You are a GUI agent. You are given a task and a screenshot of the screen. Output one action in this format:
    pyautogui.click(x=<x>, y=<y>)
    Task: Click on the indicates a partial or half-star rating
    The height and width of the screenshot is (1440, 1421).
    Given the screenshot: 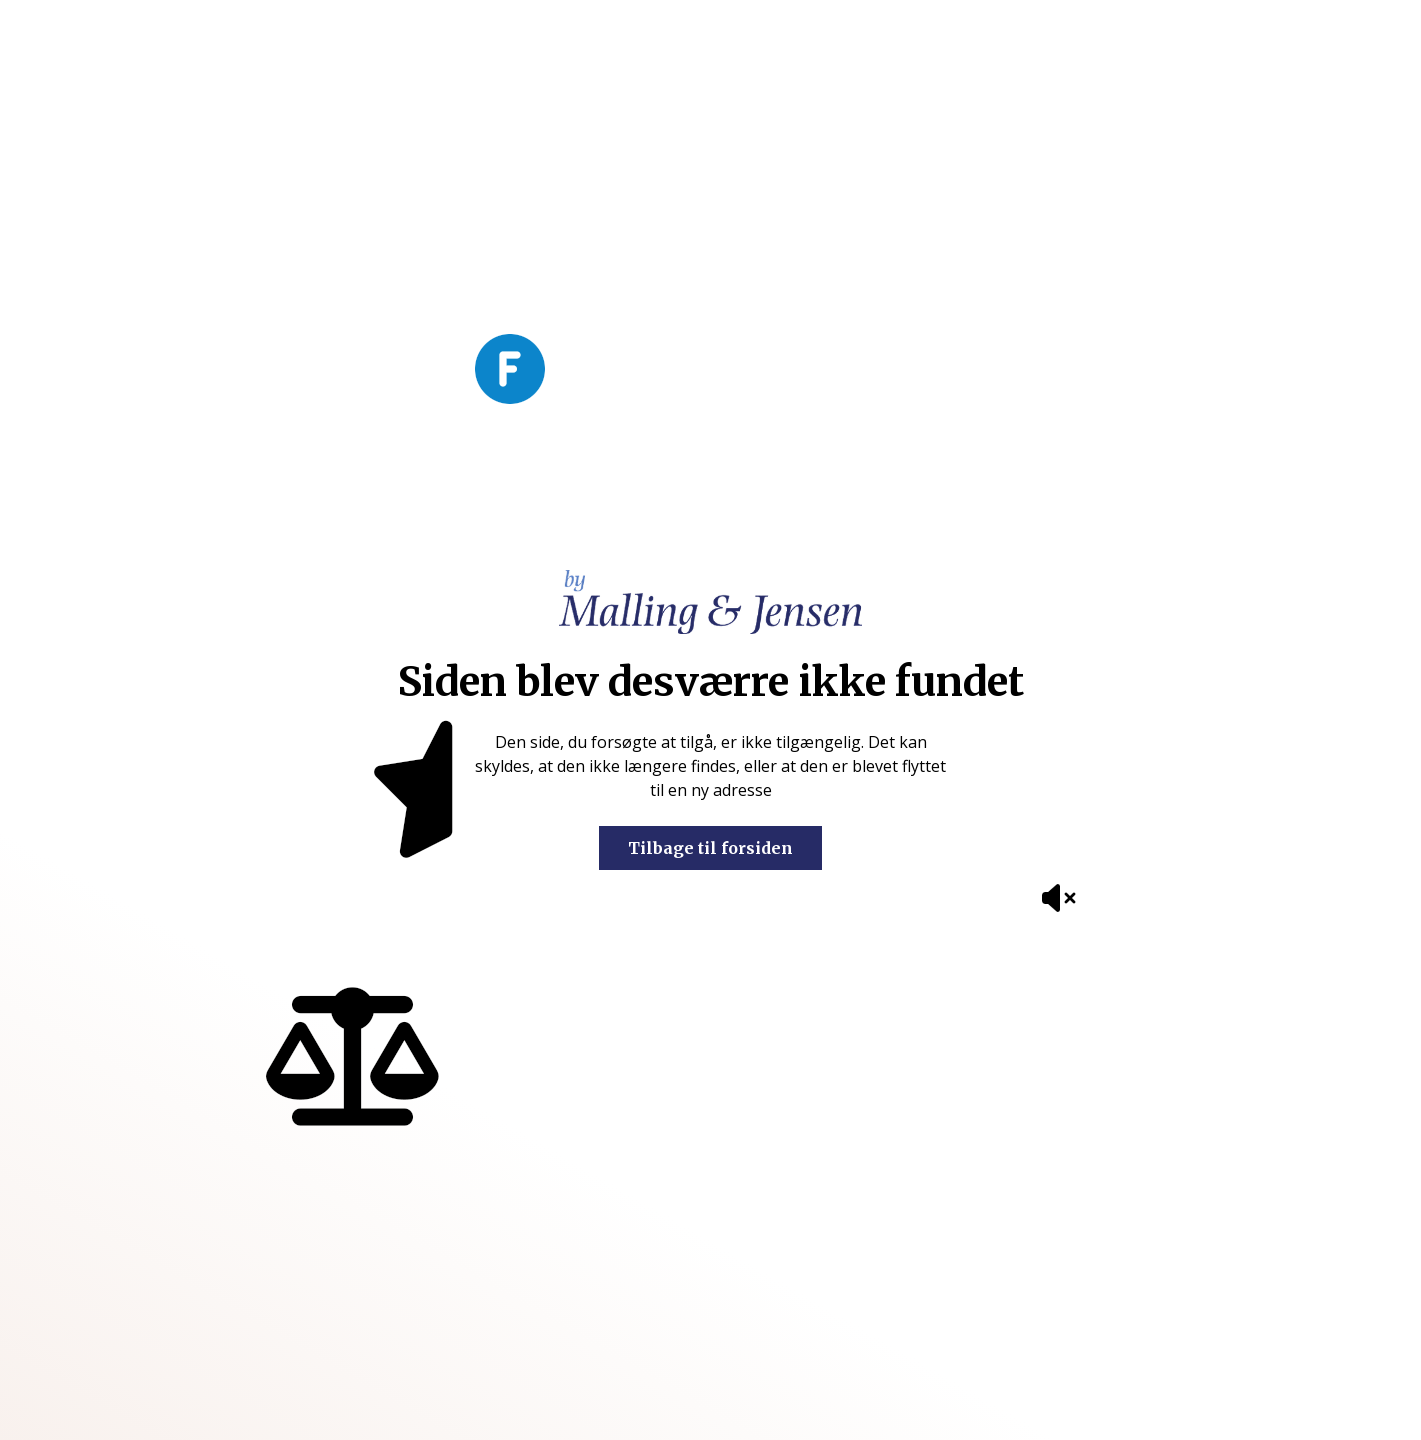 What is the action you would take?
    pyautogui.click(x=448, y=794)
    